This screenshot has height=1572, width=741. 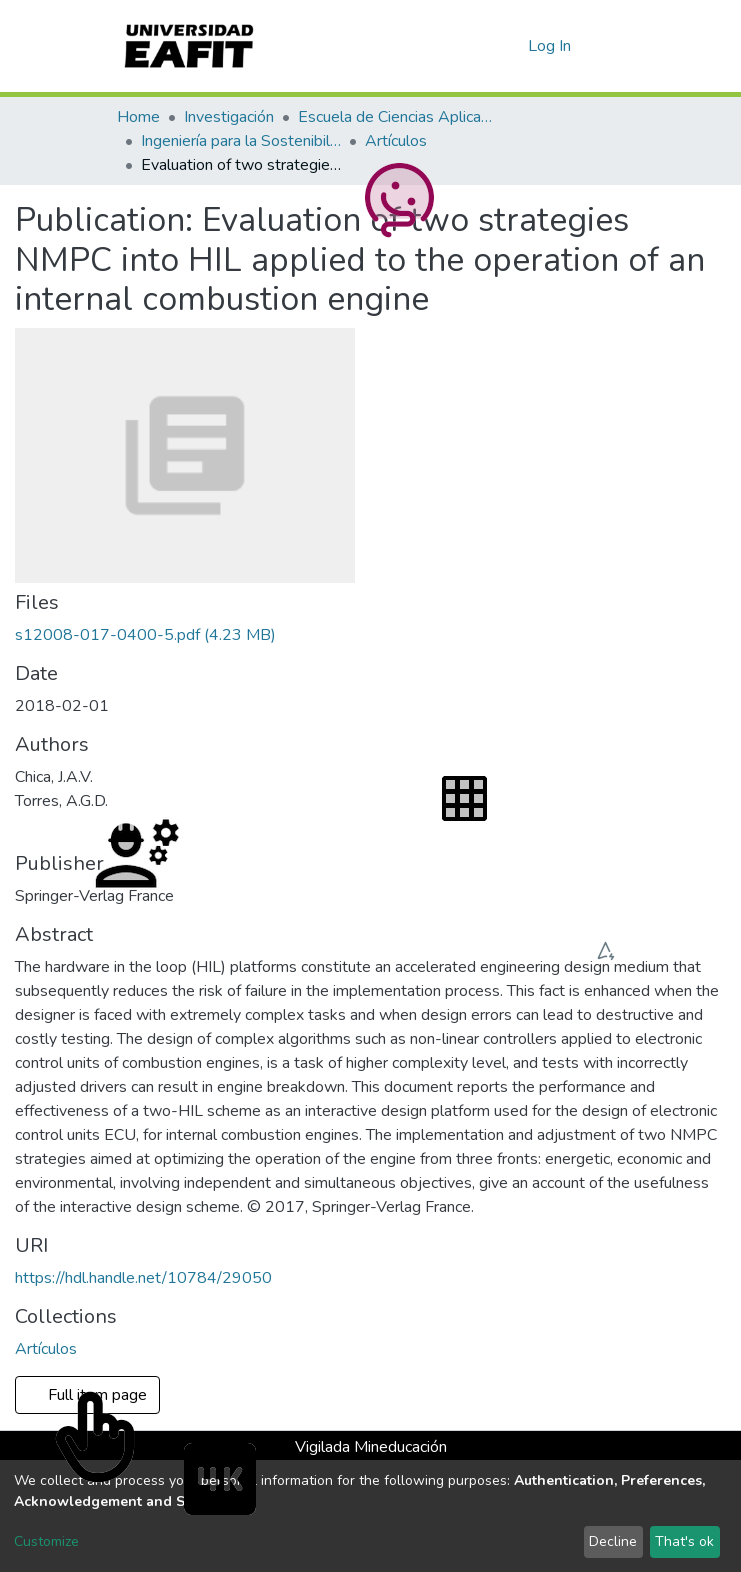 What do you see at coordinates (605, 950) in the screenshot?
I see `quick navigation or fast route option` at bounding box center [605, 950].